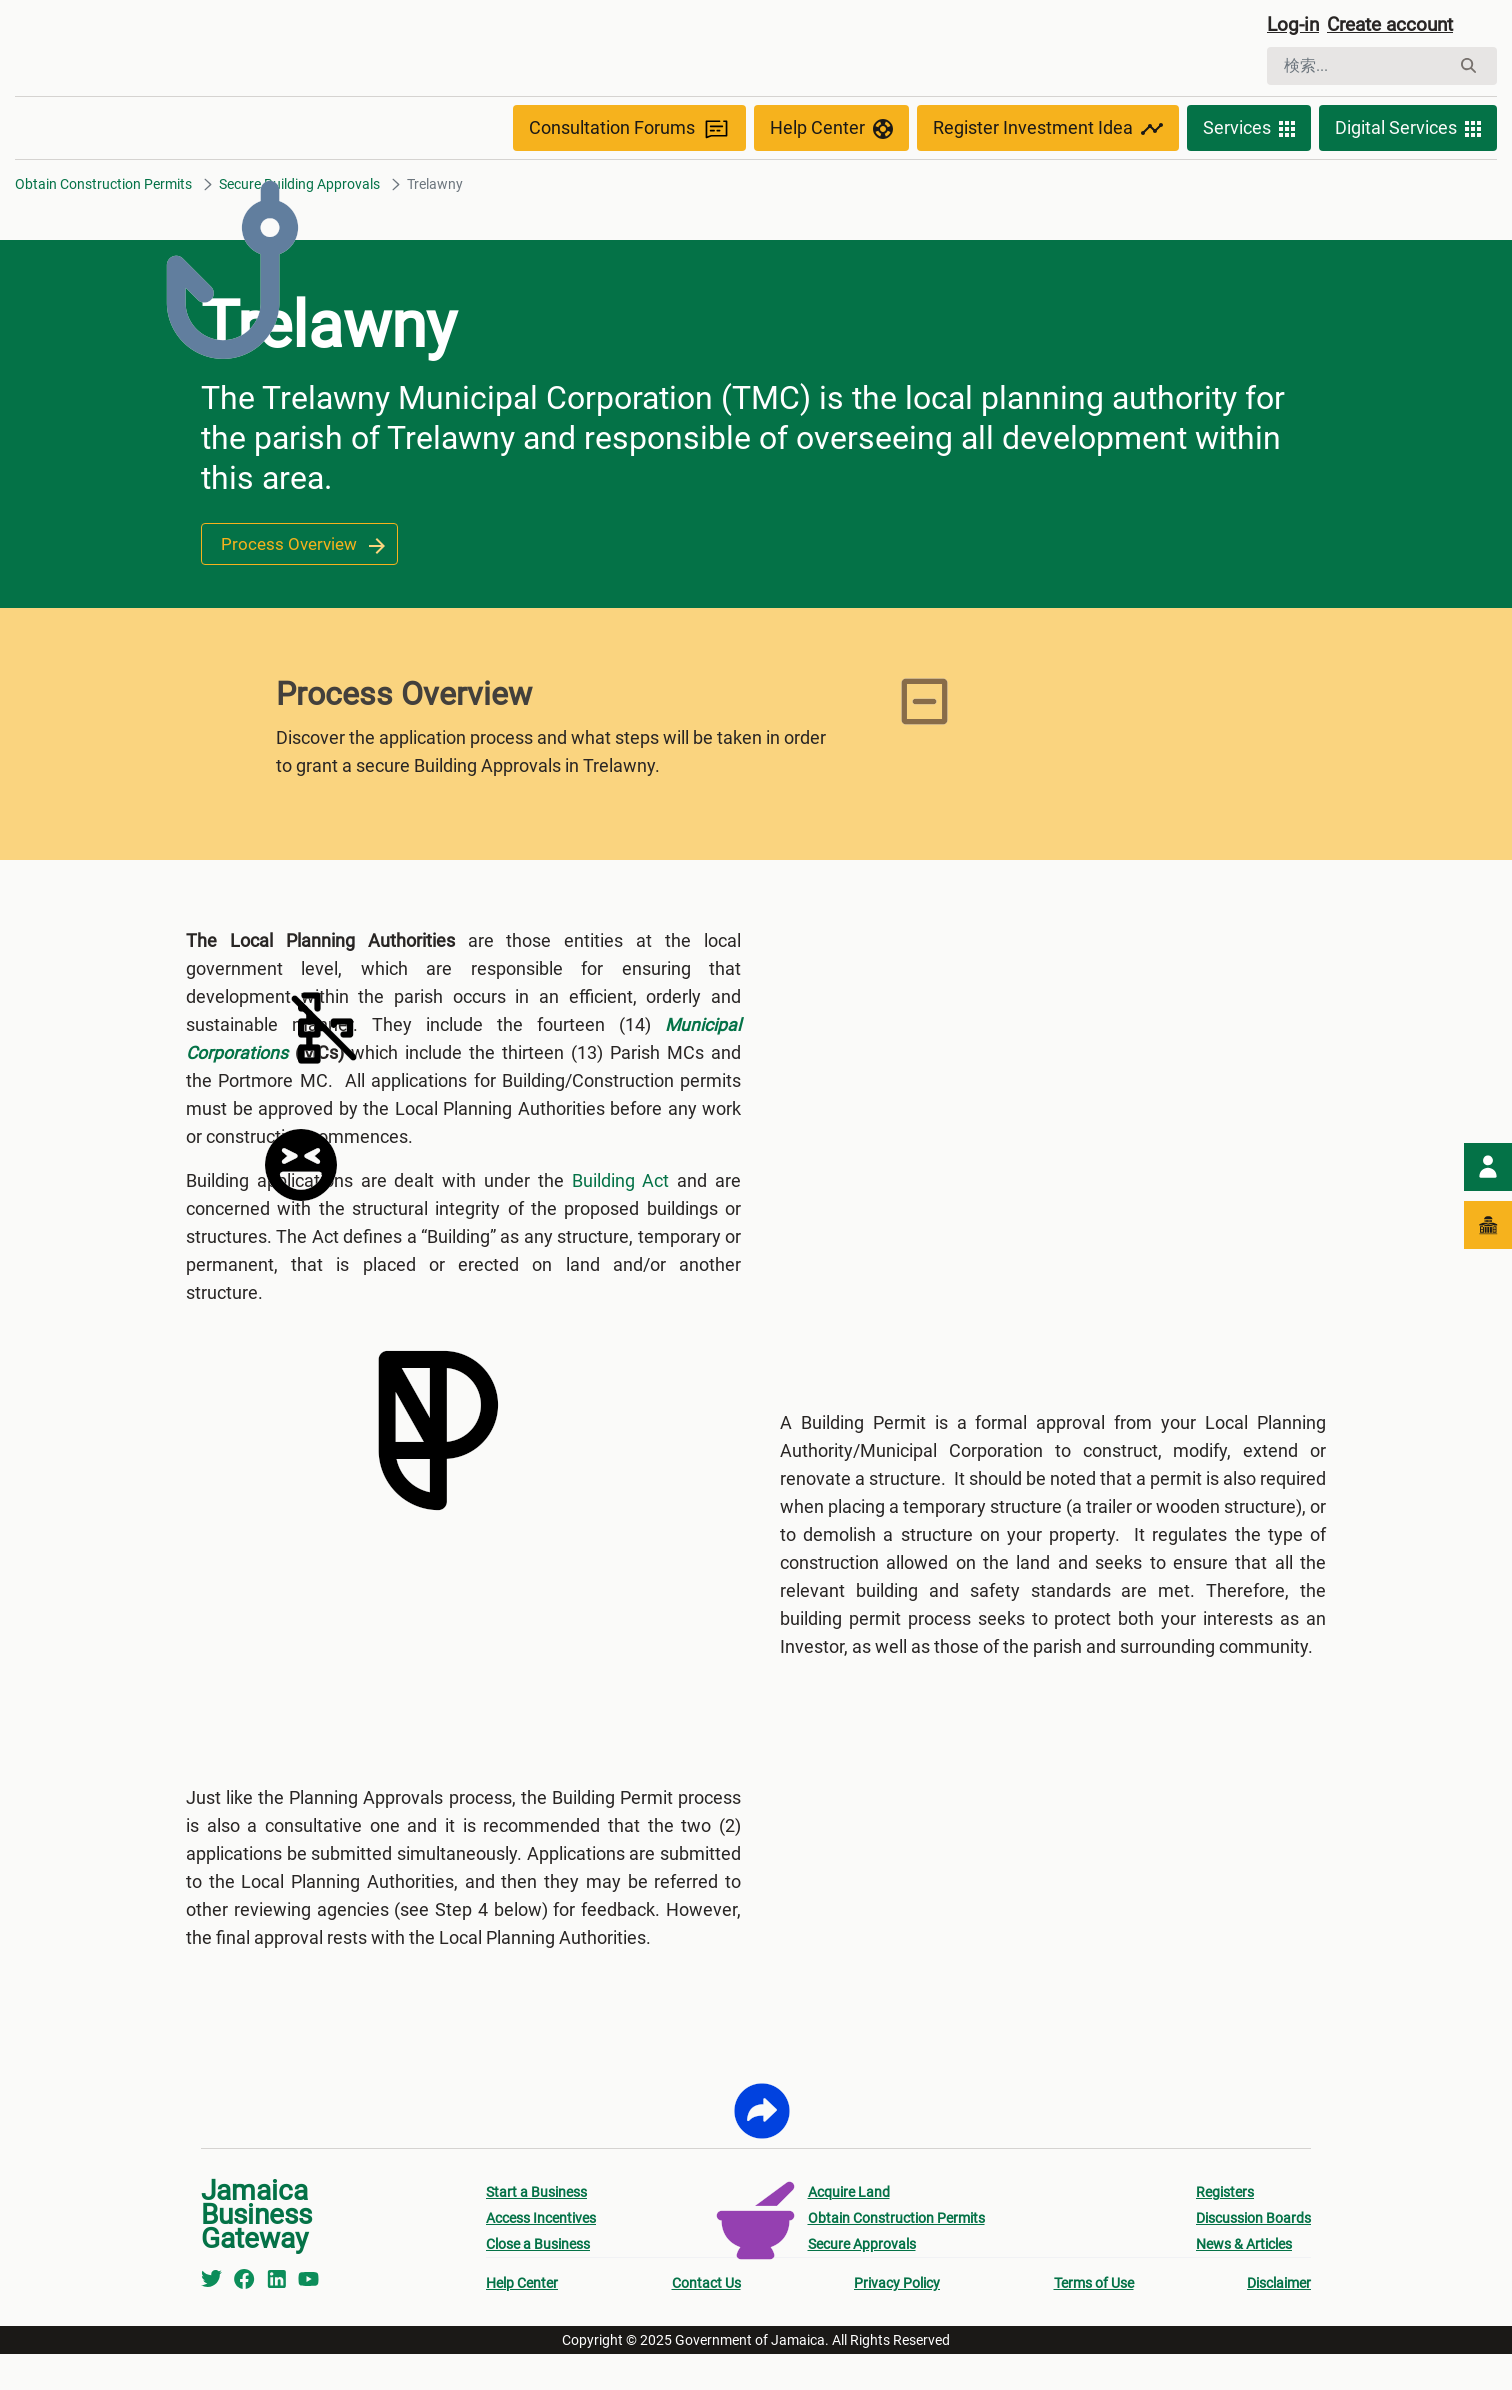 The height and width of the screenshot is (2390, 1512). Describe the element at coordinates (427, 1422) in the screenshot. I see `phosphor icons brand logo` at that location.